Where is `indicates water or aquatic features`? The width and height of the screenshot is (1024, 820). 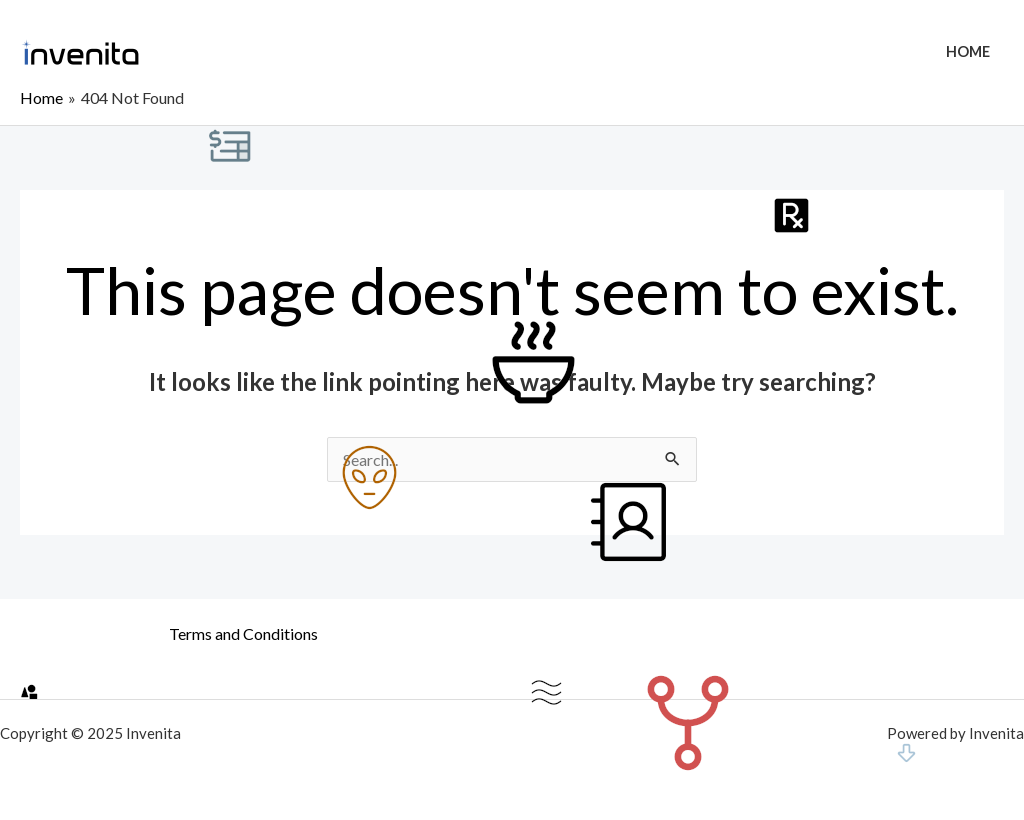 indicates water or aquatic features is located at coordinates (546, 692).